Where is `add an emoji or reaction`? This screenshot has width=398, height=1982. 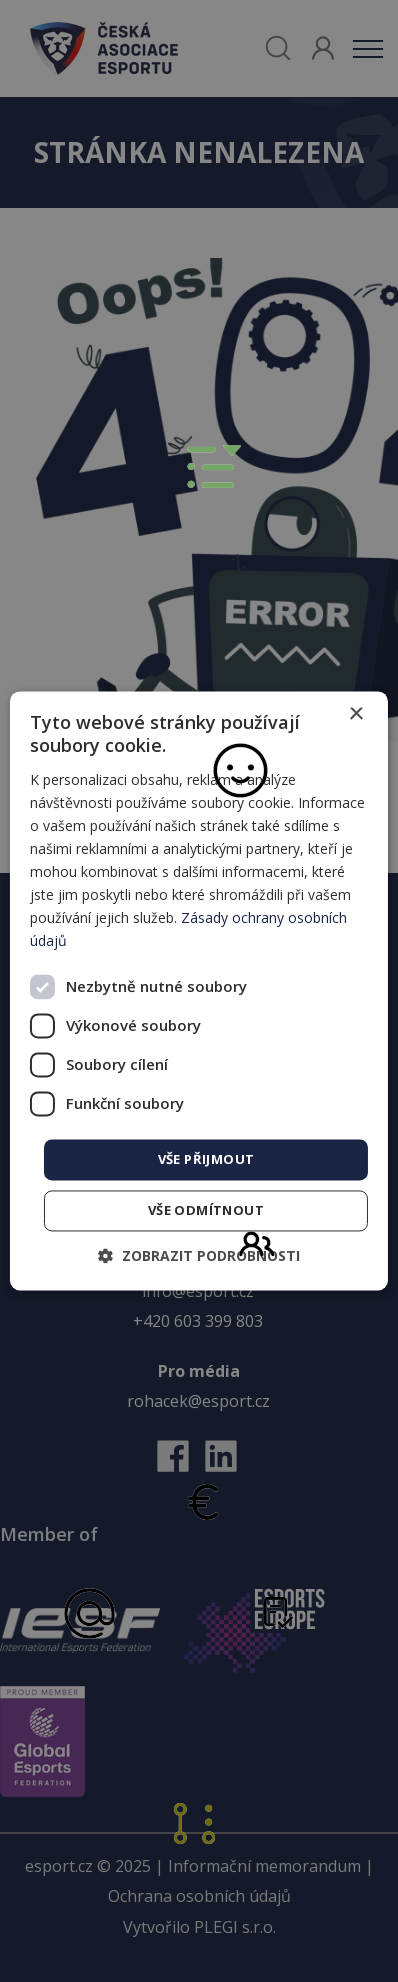 add an emoji or reaction is located at coordinates (240, 770).